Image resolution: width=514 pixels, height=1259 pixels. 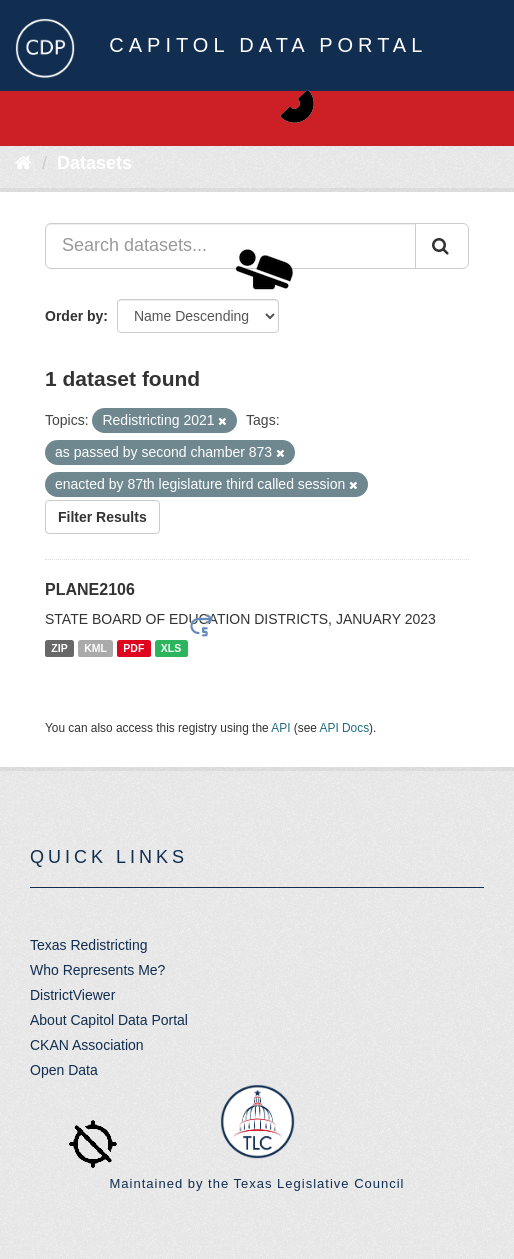 I want to click on food or fruit category icon, so click(x=298, y=107).